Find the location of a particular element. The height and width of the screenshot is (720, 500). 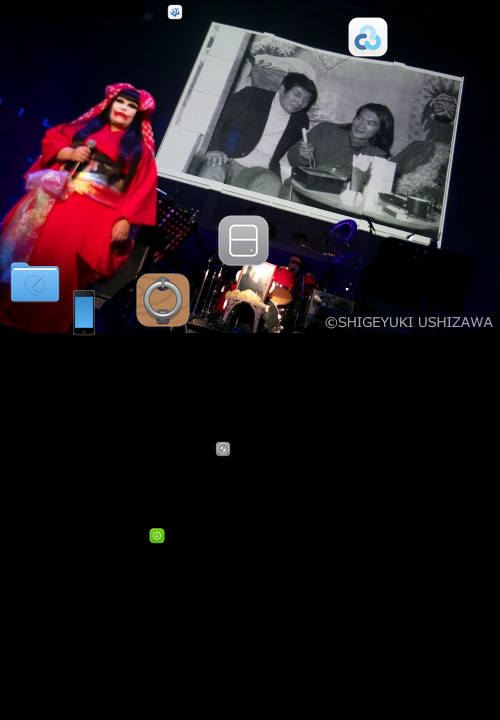

access download settings or preferences is located at coordinates (157, 536).